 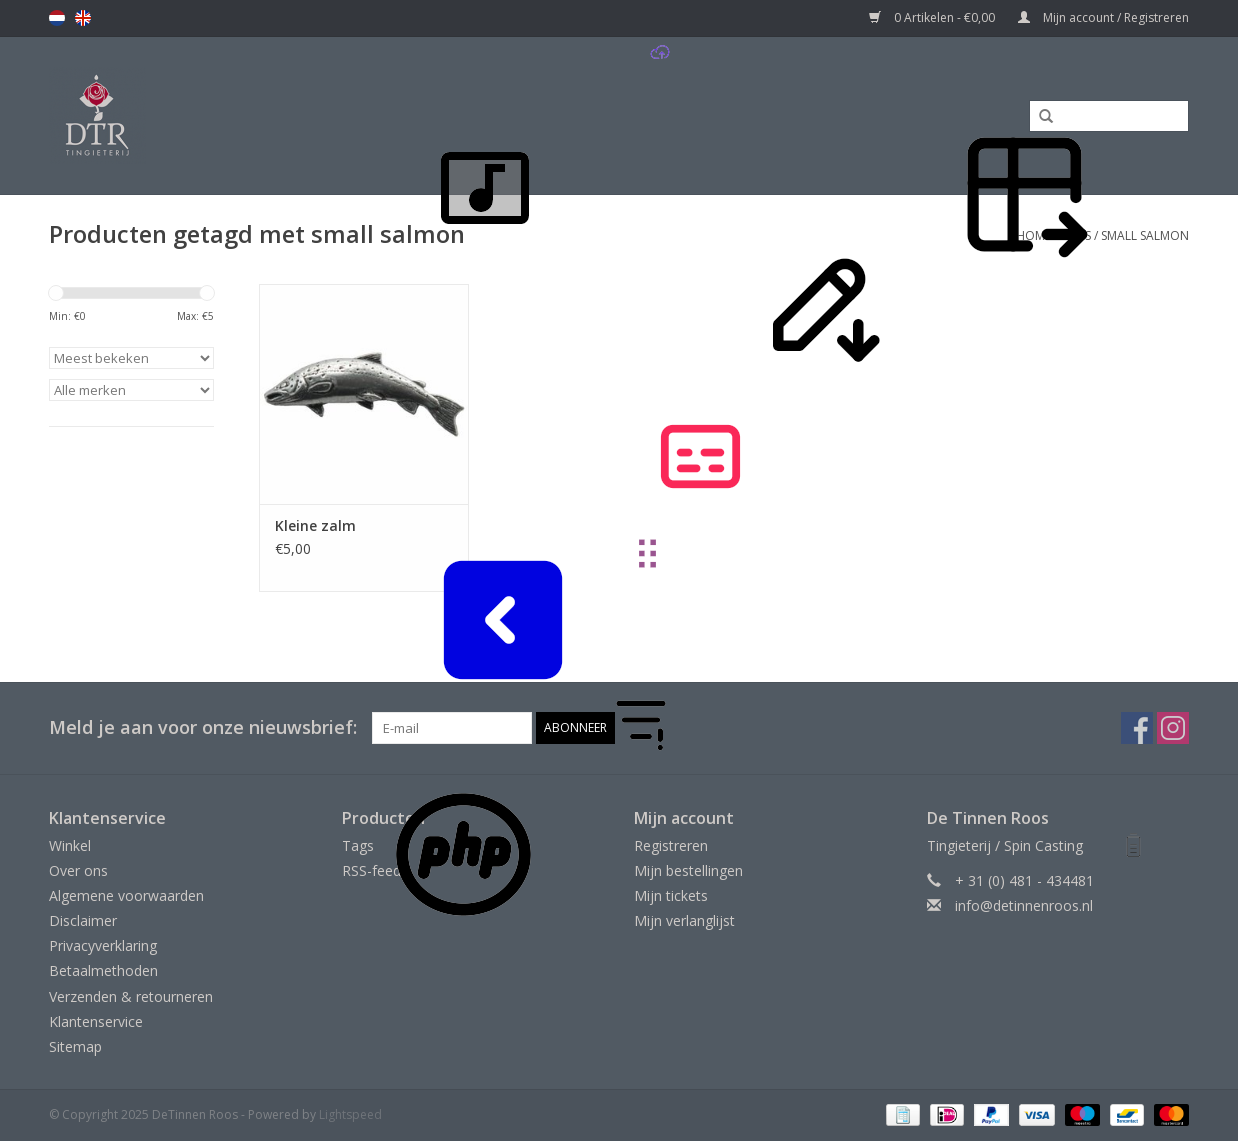 I want to click on drag to reorder or rearrange items, so click(x=647, y=553).